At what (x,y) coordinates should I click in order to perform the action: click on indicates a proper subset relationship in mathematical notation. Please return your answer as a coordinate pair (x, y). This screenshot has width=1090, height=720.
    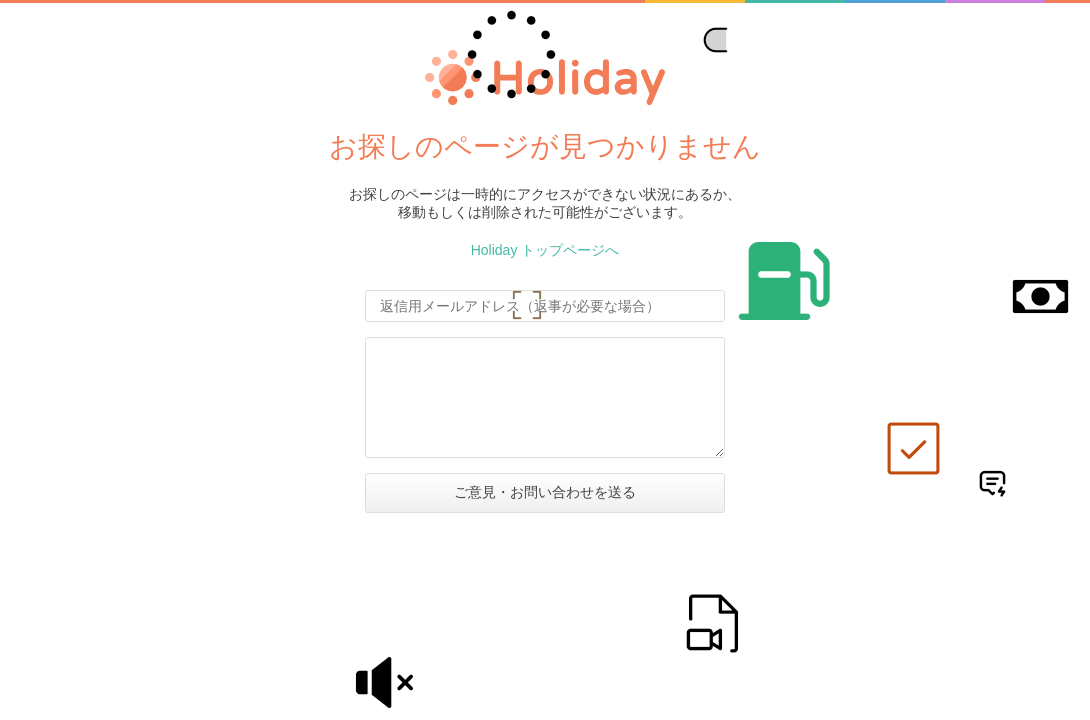
    Looking at the image, I should click on (716, 40).